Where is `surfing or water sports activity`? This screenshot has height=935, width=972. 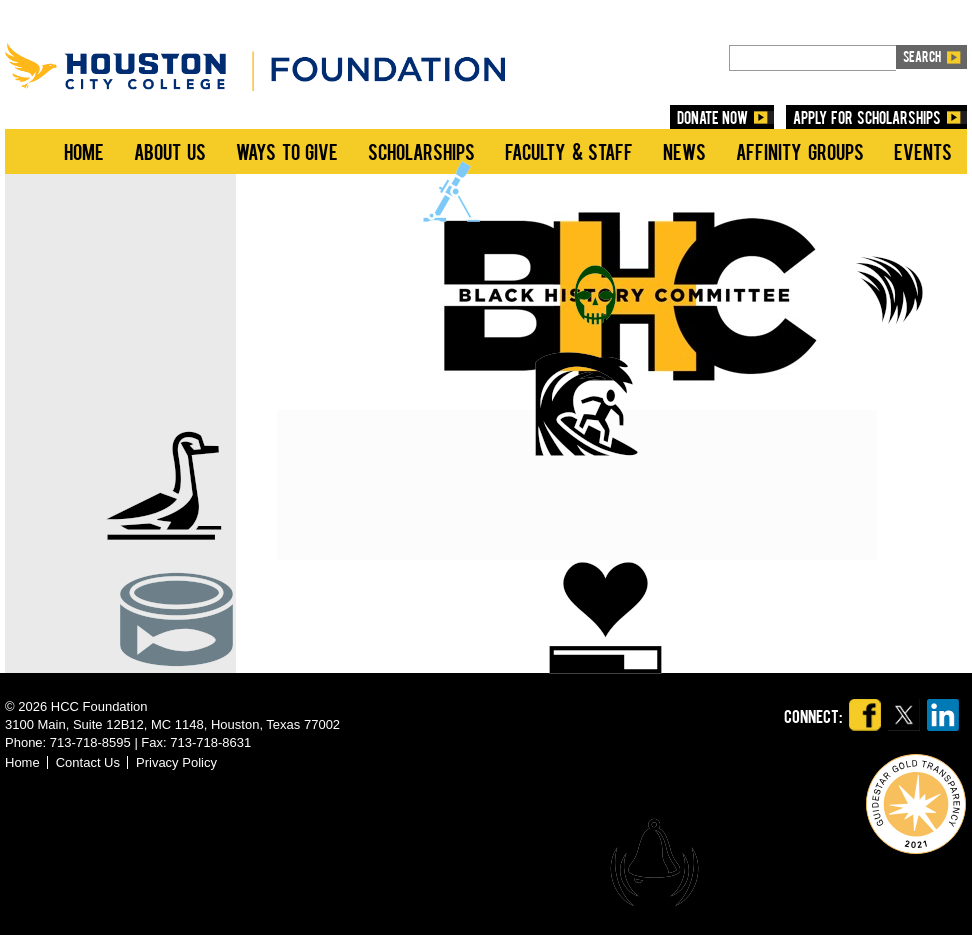 surfing or water sports activity is located at coordinates (587, 404).